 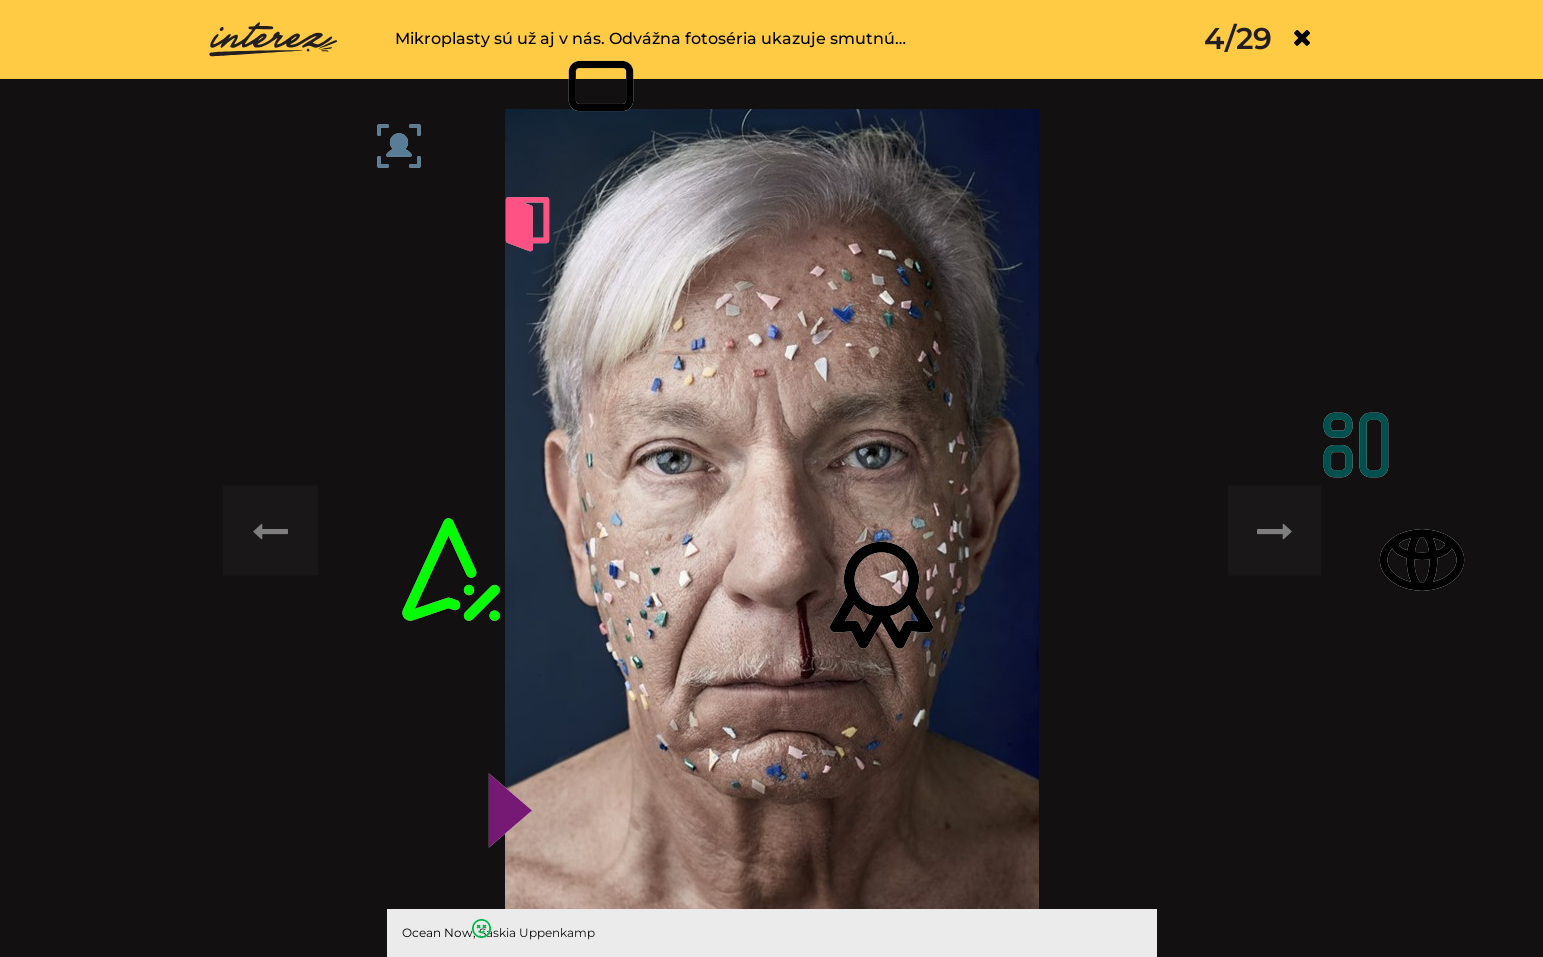 What do you see at coordinates (881, 595) in the screenshot?
I see `view achievements or awards` at bounding box center [881, 595].